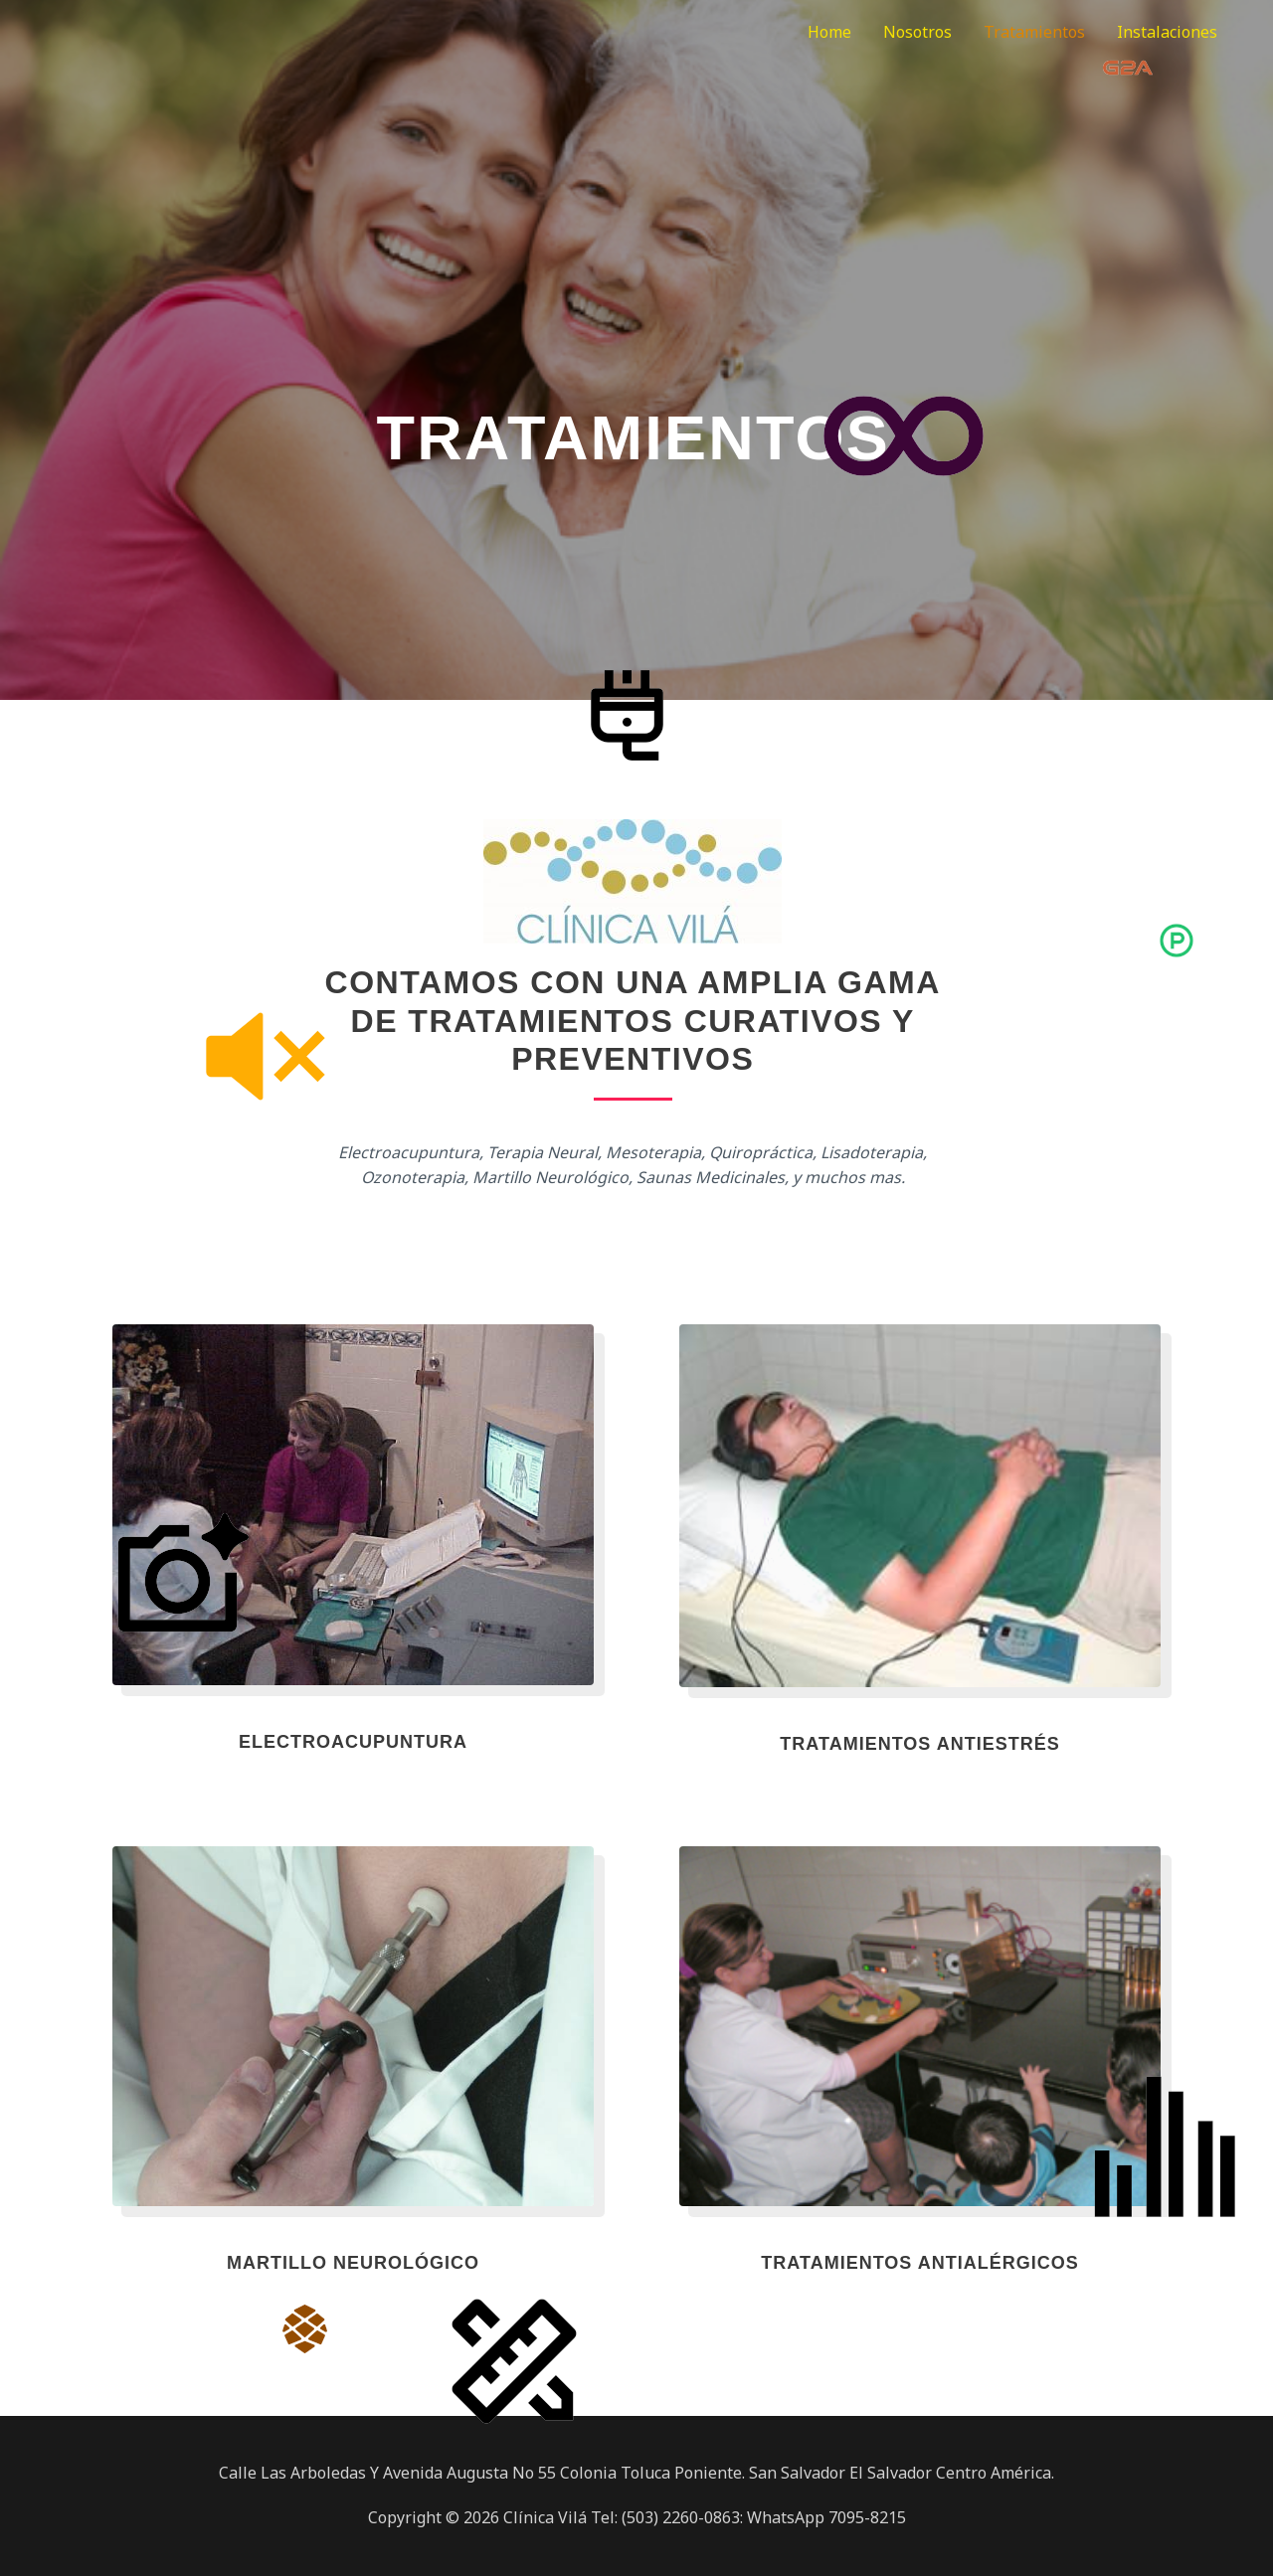 The width and height of the screenshot is (1273, 2576). What do you see at coordinates (1128, 68) in the screenshot?
I see `visit the G2A gaming marketplace` at bounding box center [1128, 68].